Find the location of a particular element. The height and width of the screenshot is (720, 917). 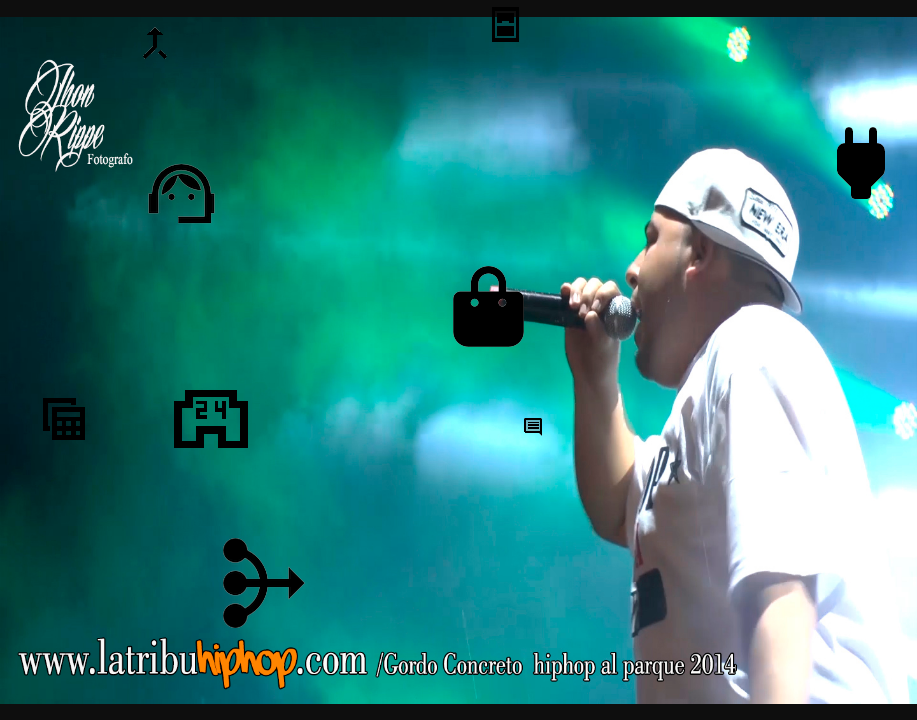

add a comment or note is located at coordinates (533, 427).